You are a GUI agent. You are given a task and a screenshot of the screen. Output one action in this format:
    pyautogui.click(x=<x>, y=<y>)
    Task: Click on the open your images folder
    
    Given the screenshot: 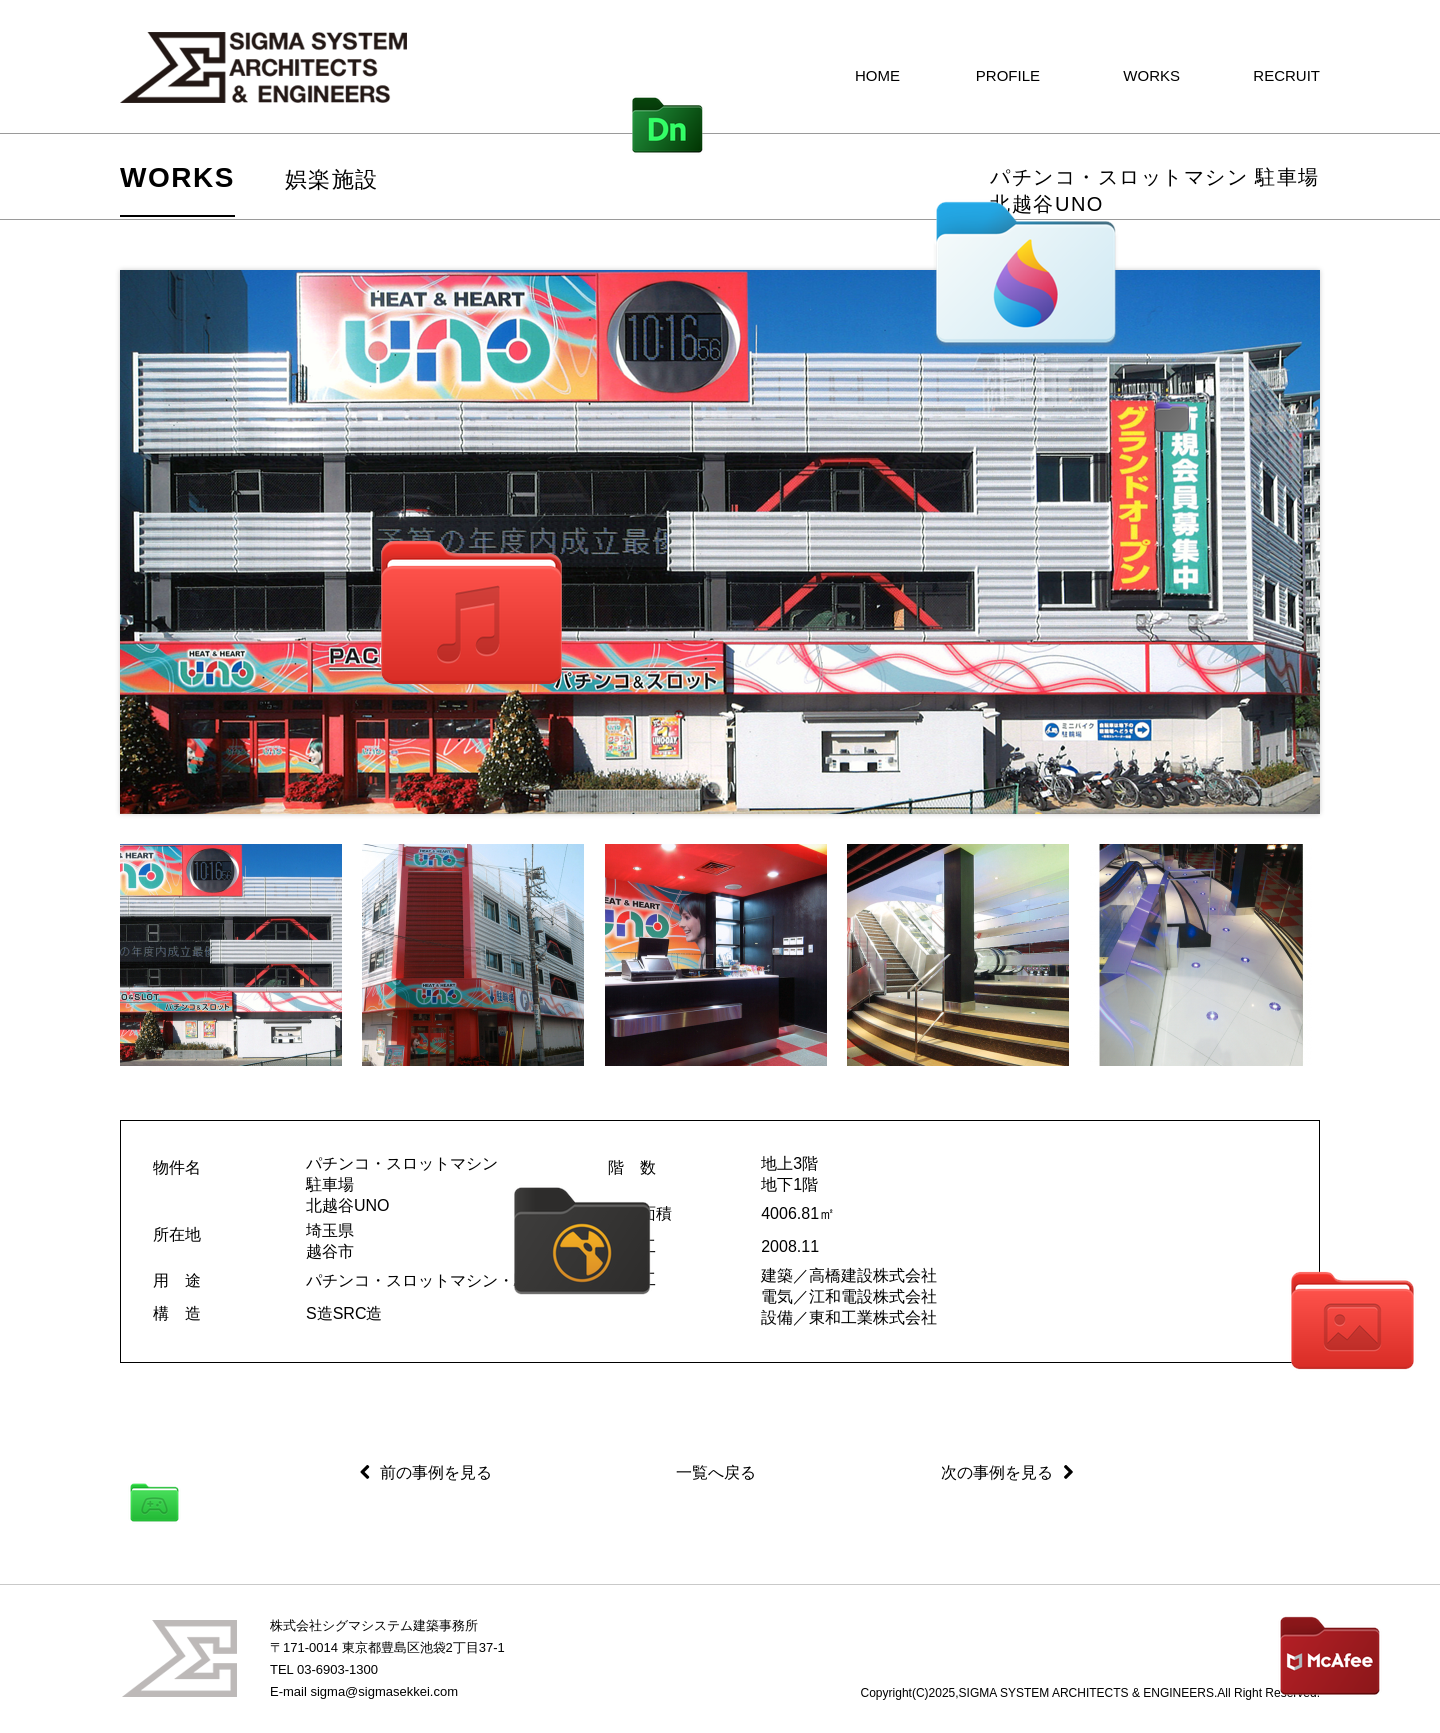 What is the action you would take?
    pyautogui.click(x=1352, y=1320)
    